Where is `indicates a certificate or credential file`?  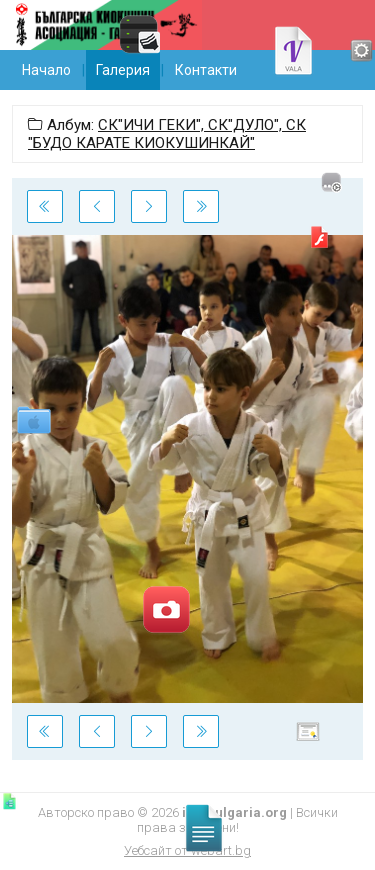 indicates a certificate or credential file is located at coordinates (308, 732).